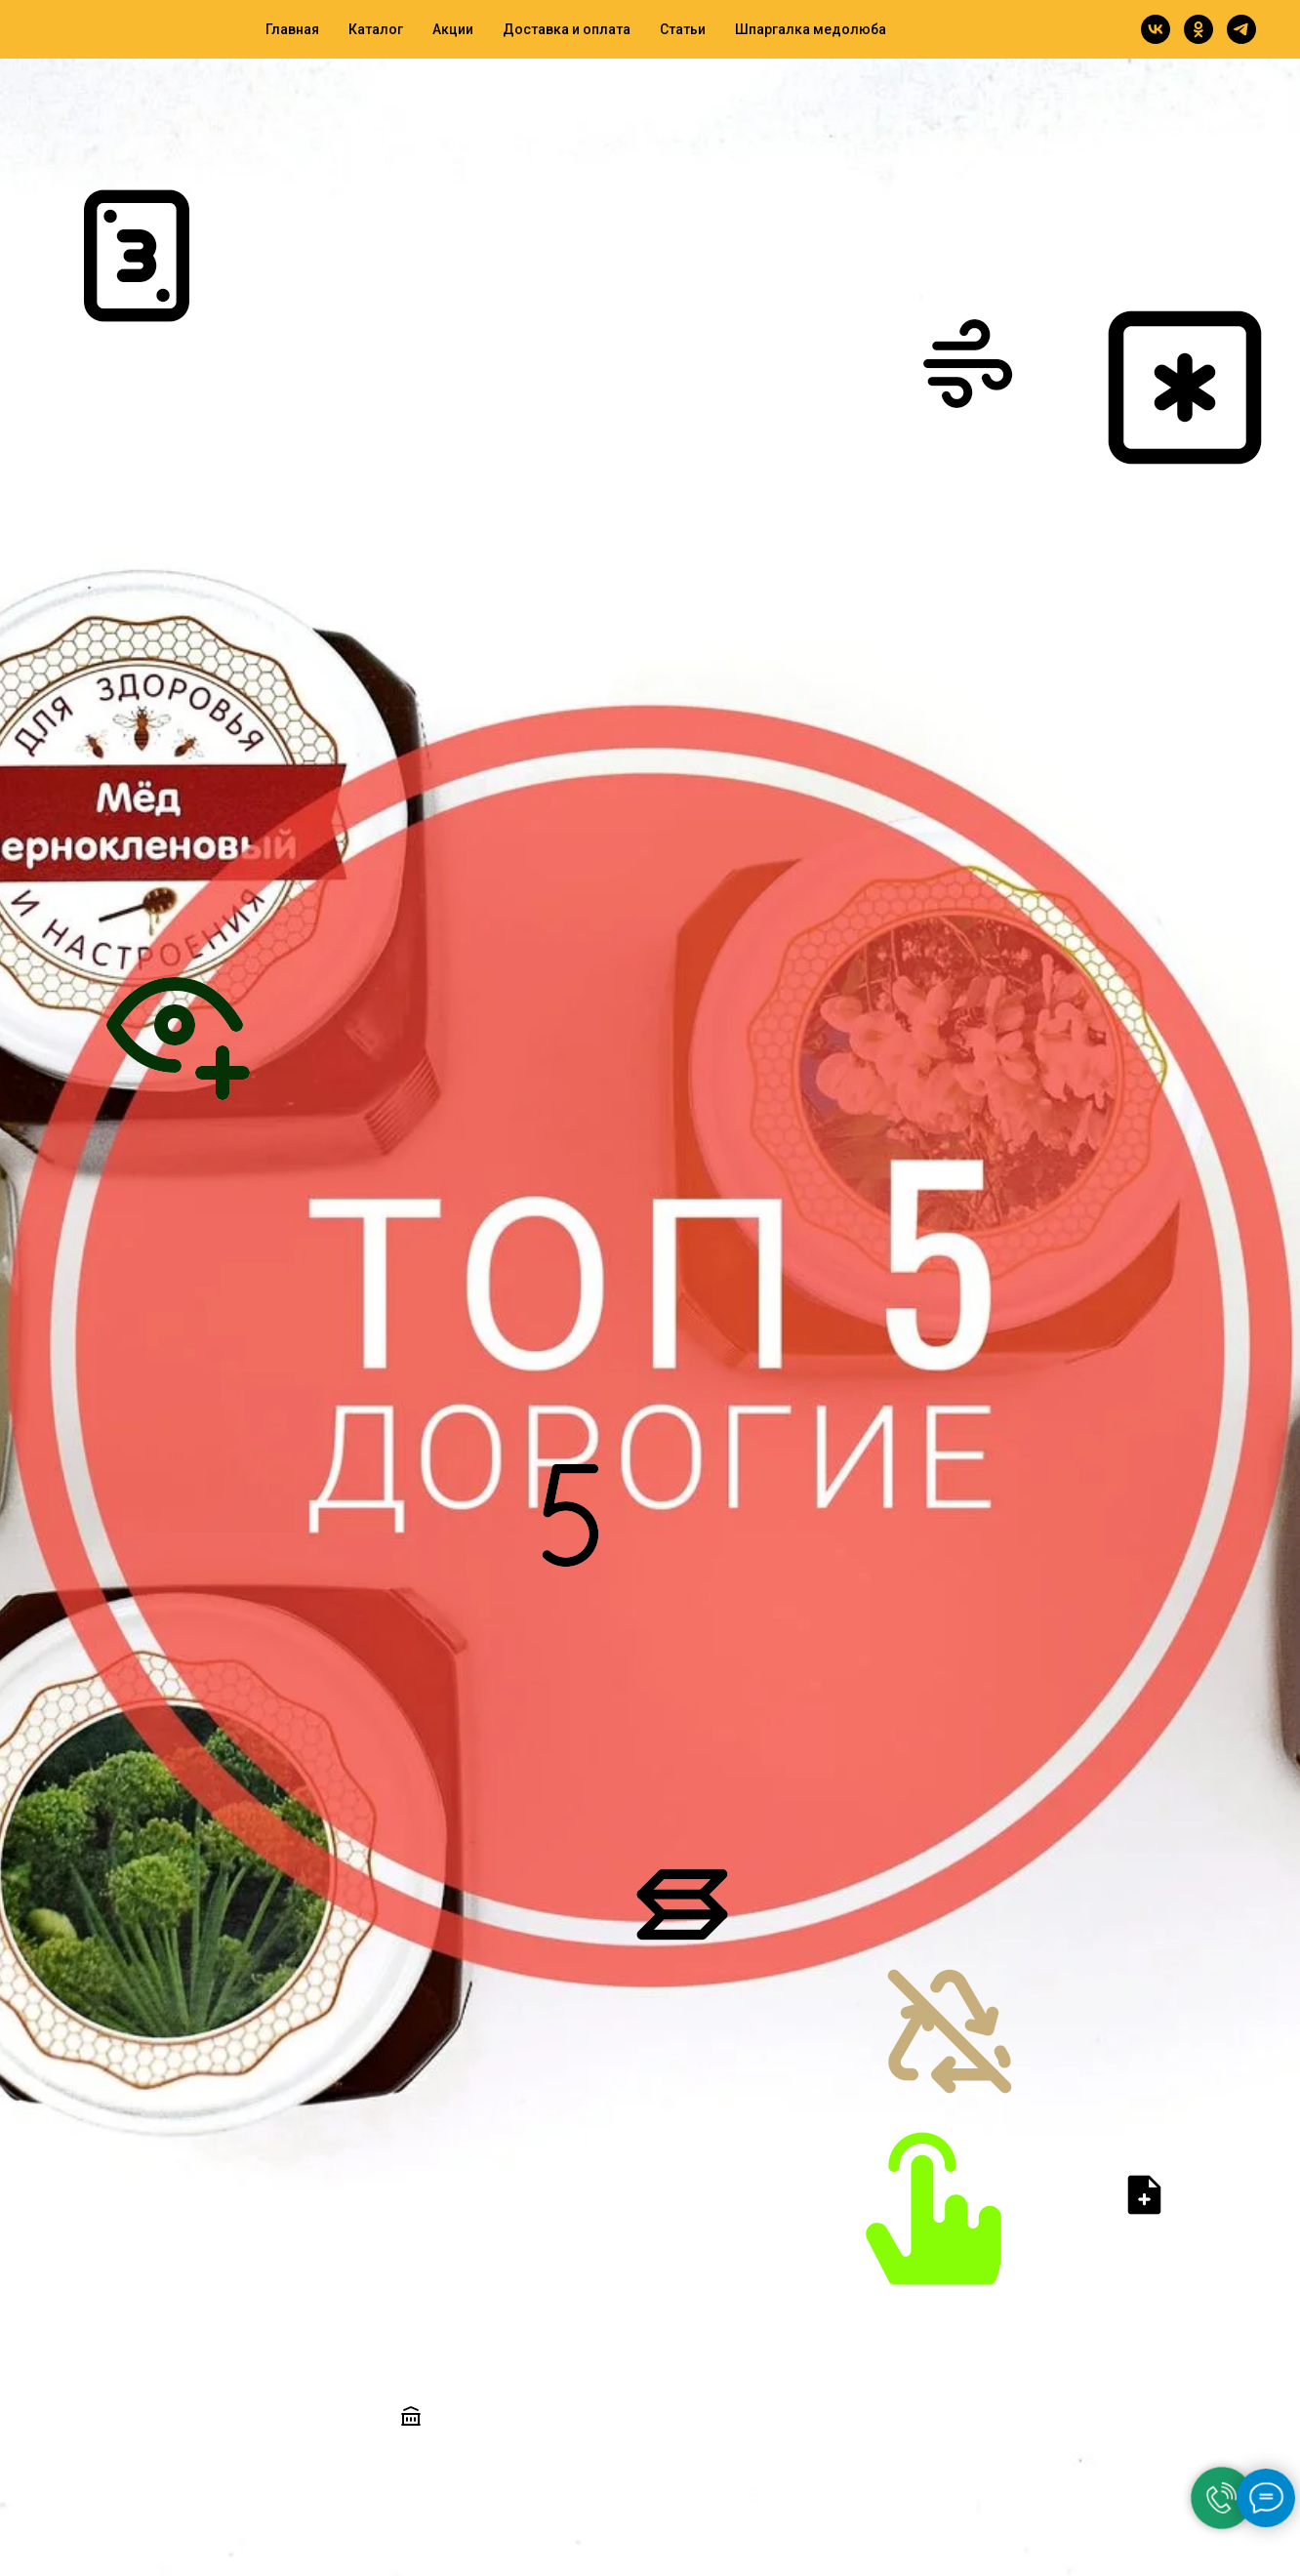  Describe the element at coordinates (1185, 388) in the screenshot. I see `enter a password or passcode field` at that location.